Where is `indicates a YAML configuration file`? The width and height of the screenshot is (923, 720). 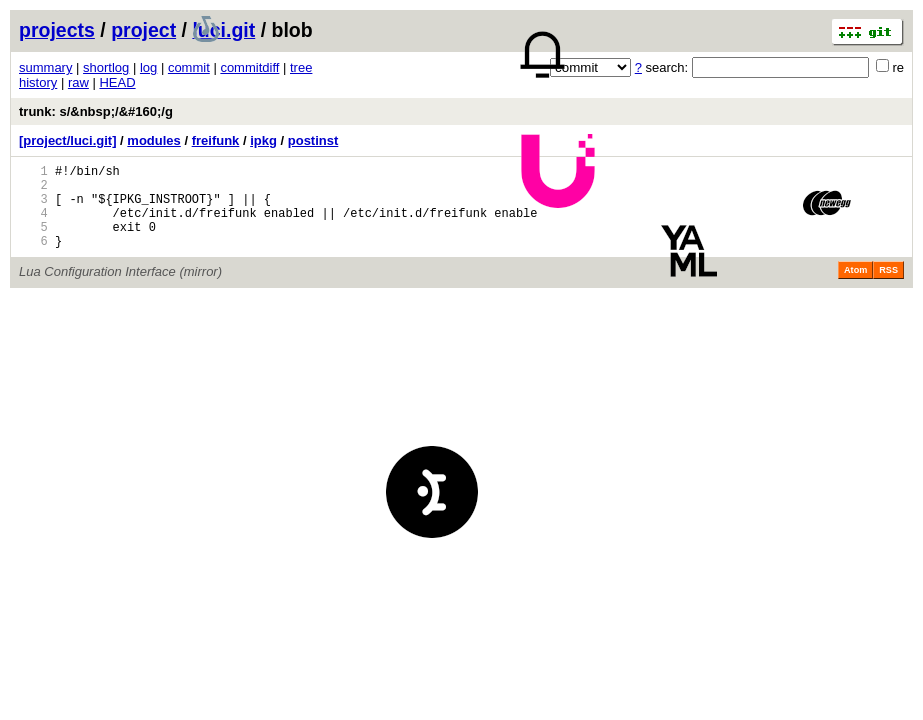 indicates a YAML configuration file is located at coordinates (689, 251).